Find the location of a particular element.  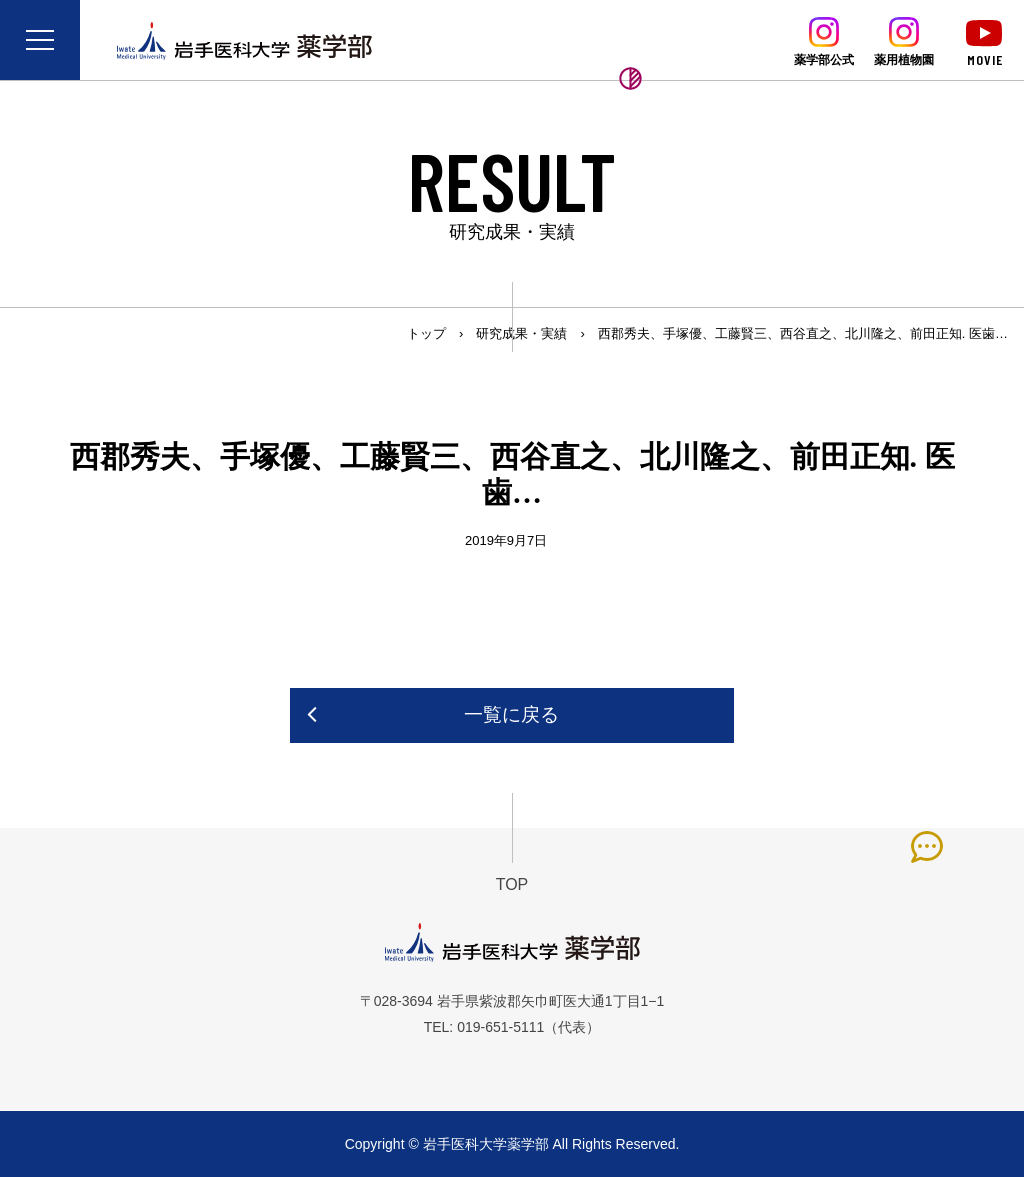

open the comments section is located at coordinates (927, 847).